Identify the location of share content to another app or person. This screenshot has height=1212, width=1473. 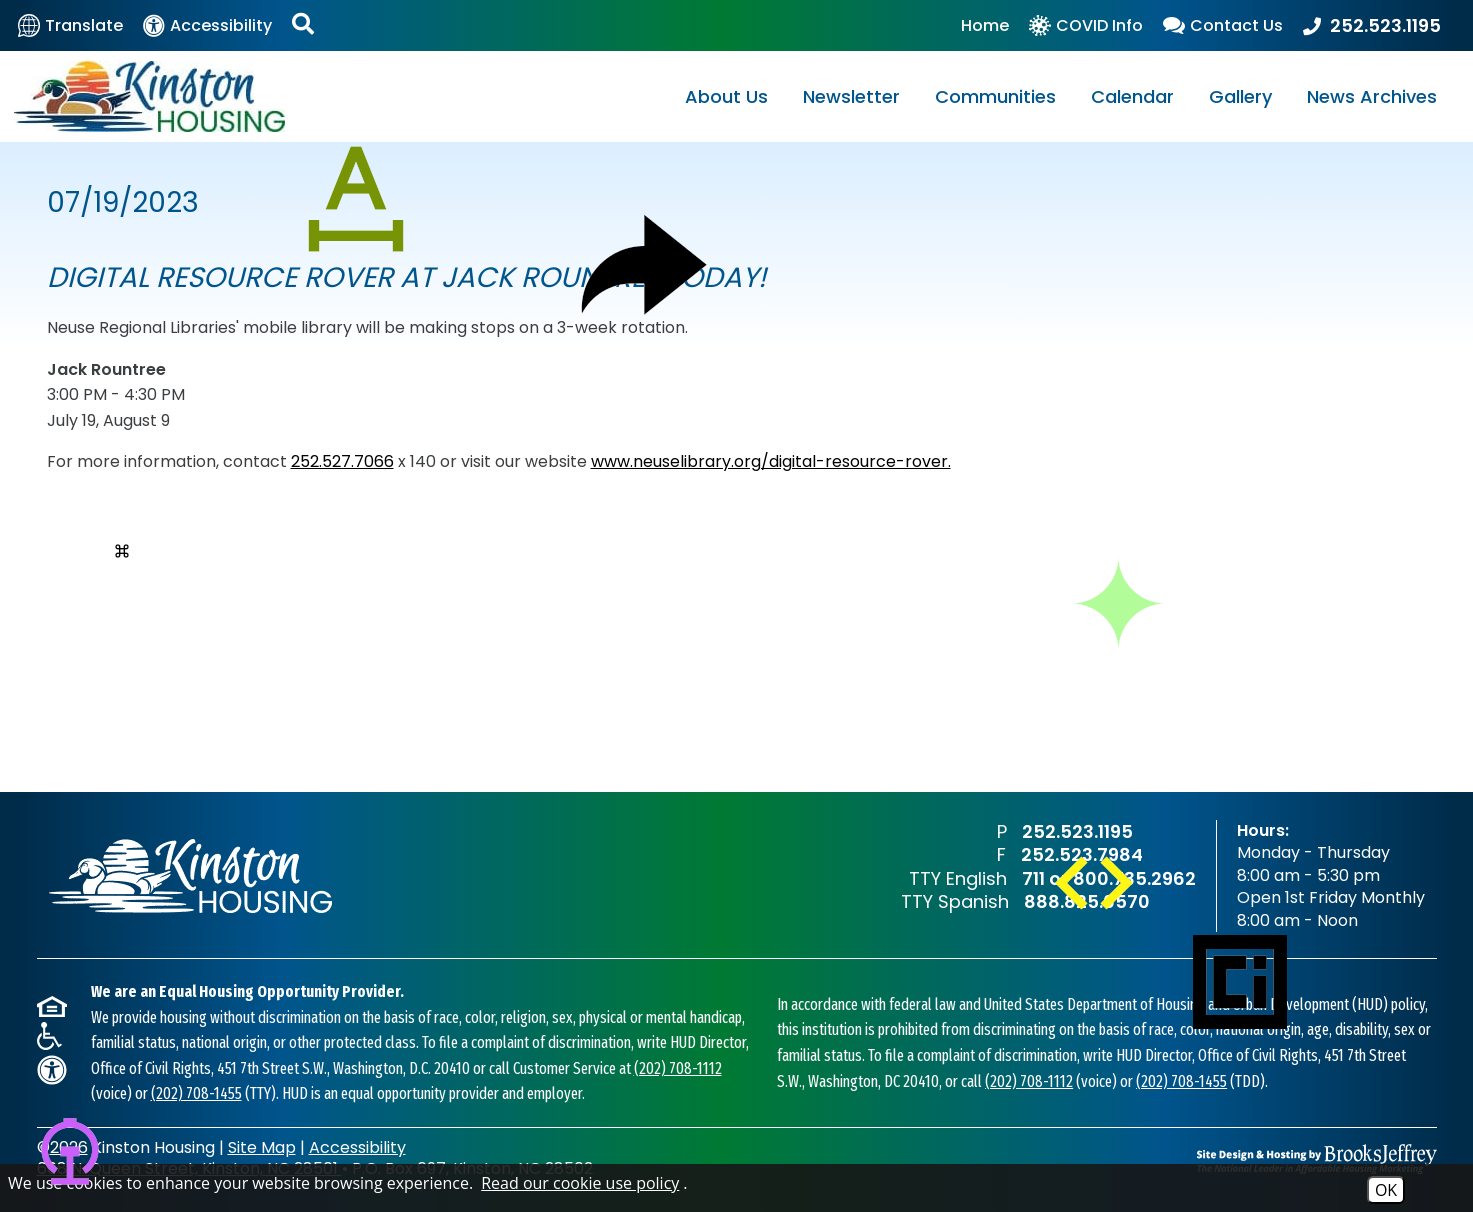
(638, 271).